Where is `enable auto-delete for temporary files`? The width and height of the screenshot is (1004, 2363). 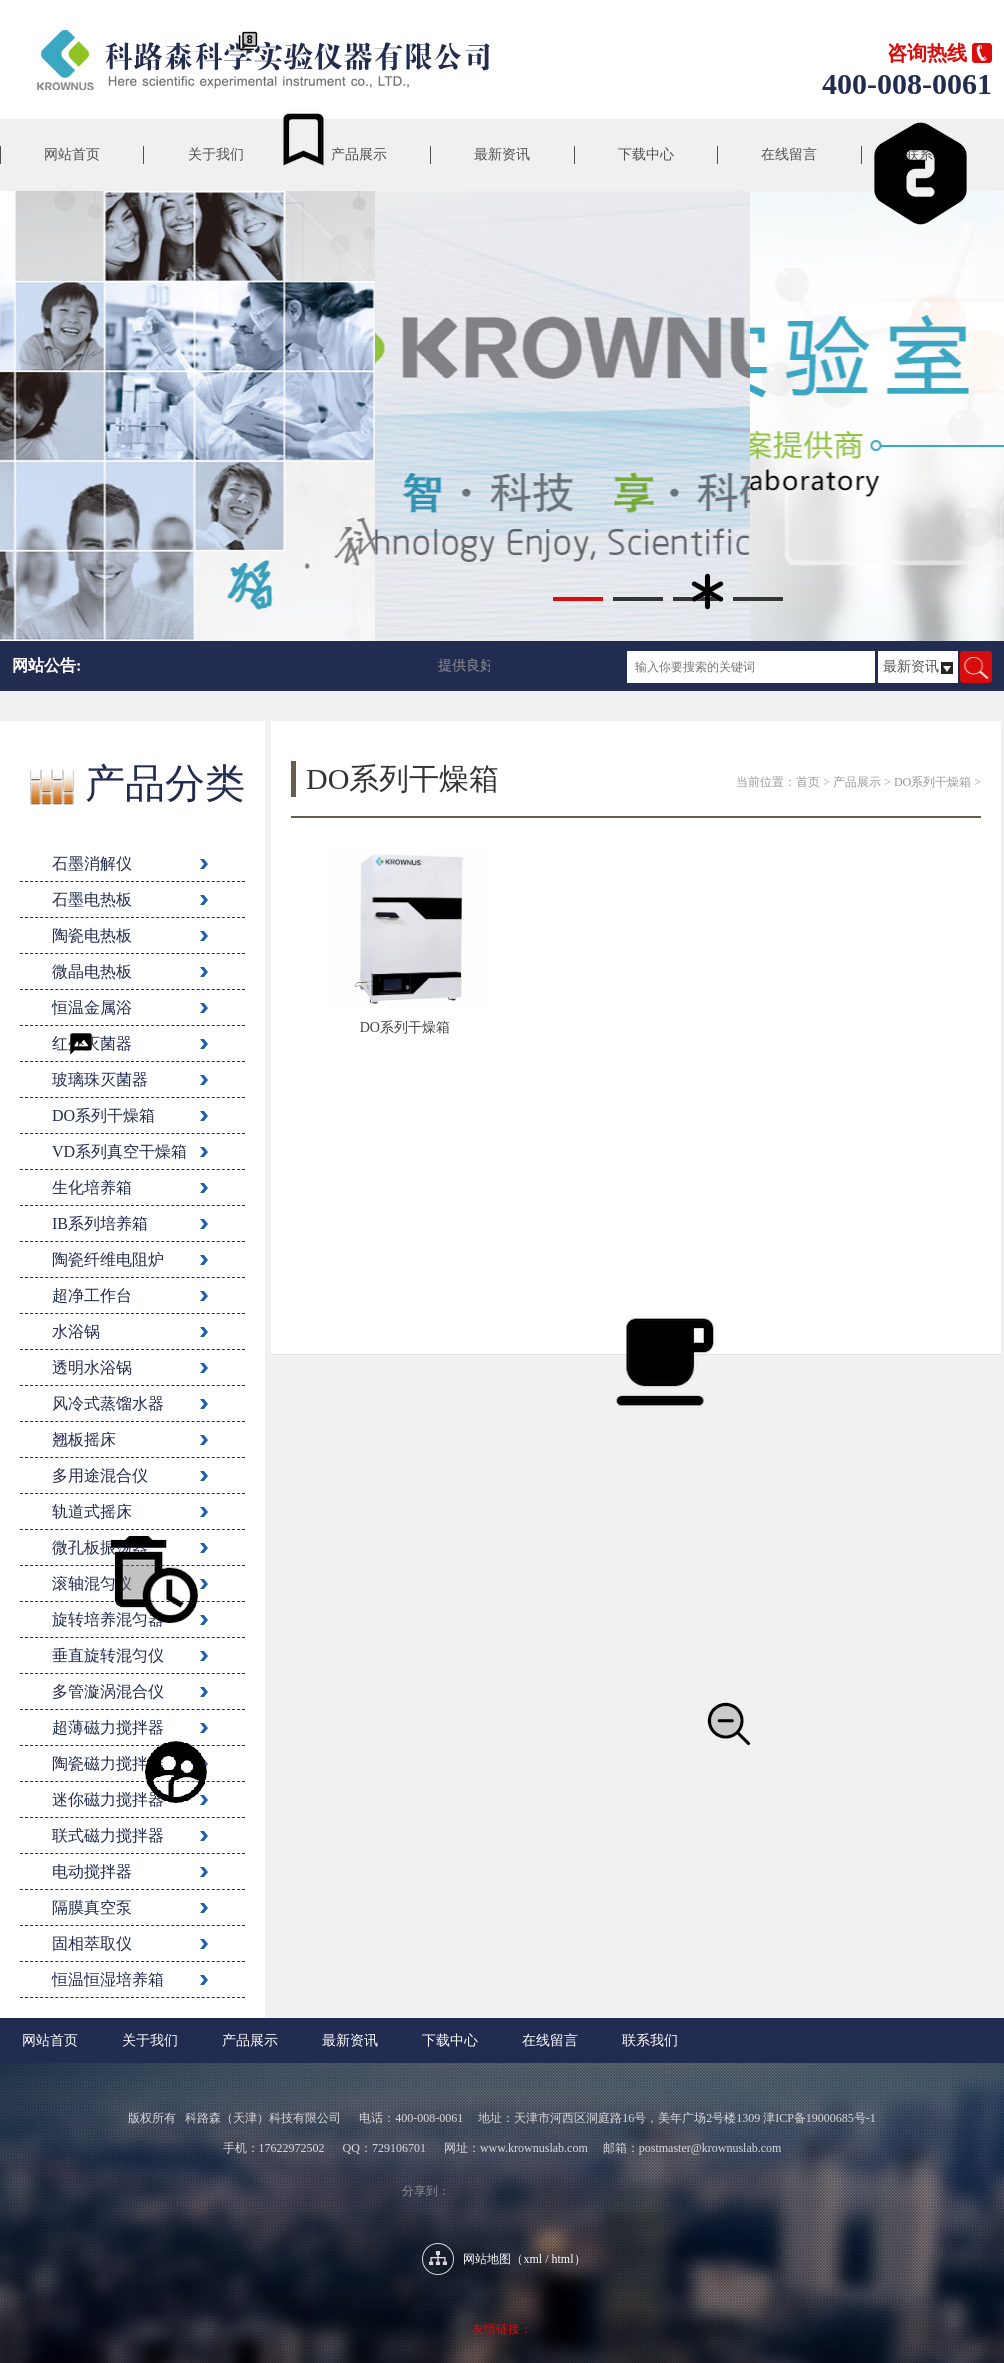
enable auto-delete for temporary files is located at coordinates (154, 1579).